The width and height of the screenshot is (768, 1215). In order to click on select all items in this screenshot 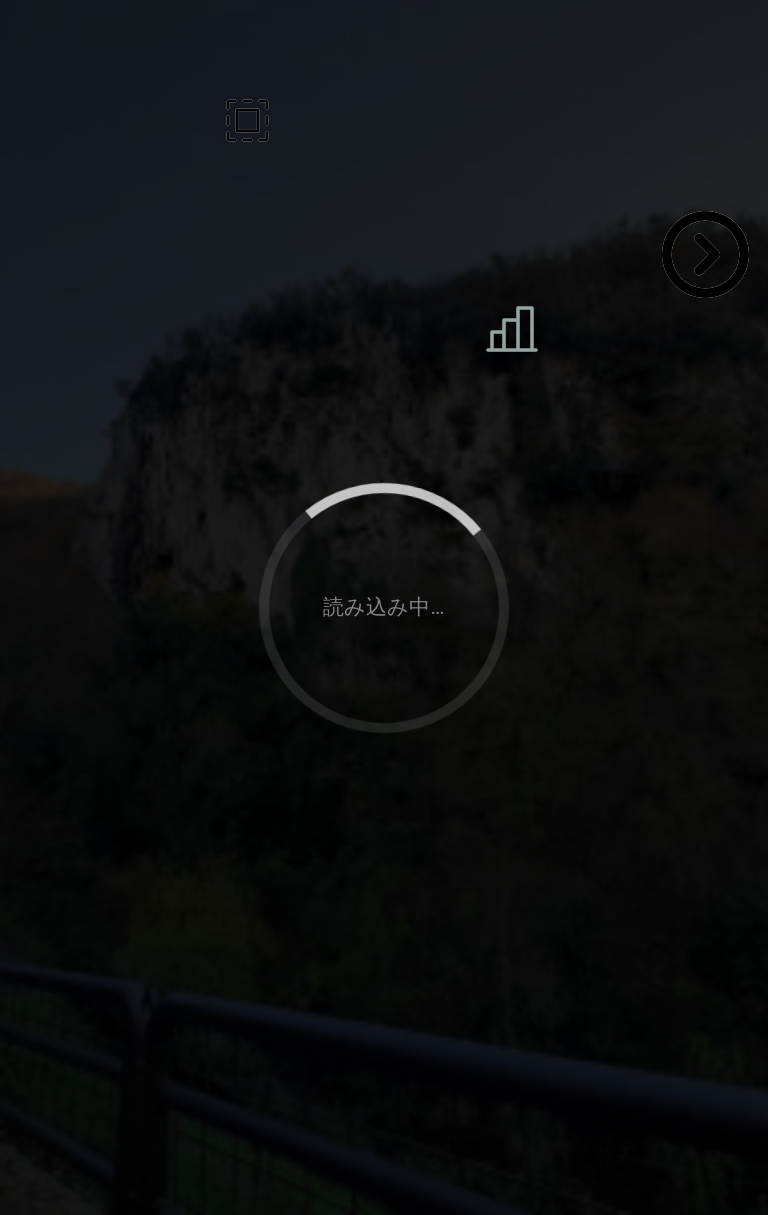, I will do `click(247, 120)`.